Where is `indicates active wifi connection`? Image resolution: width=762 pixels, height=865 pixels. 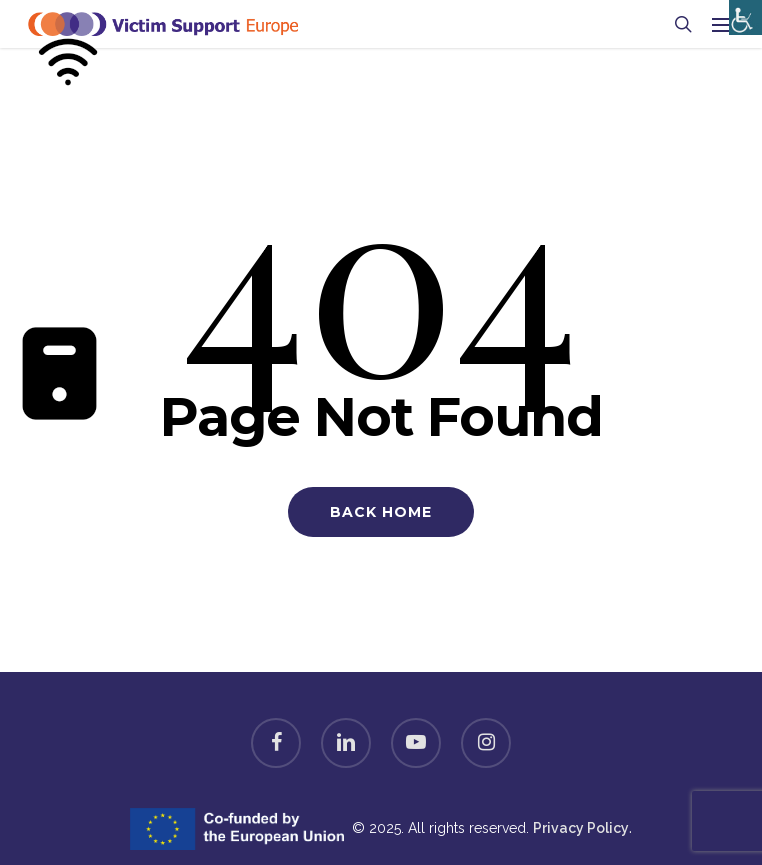 indicates active wifi connection is located at coordinates (68, 62).